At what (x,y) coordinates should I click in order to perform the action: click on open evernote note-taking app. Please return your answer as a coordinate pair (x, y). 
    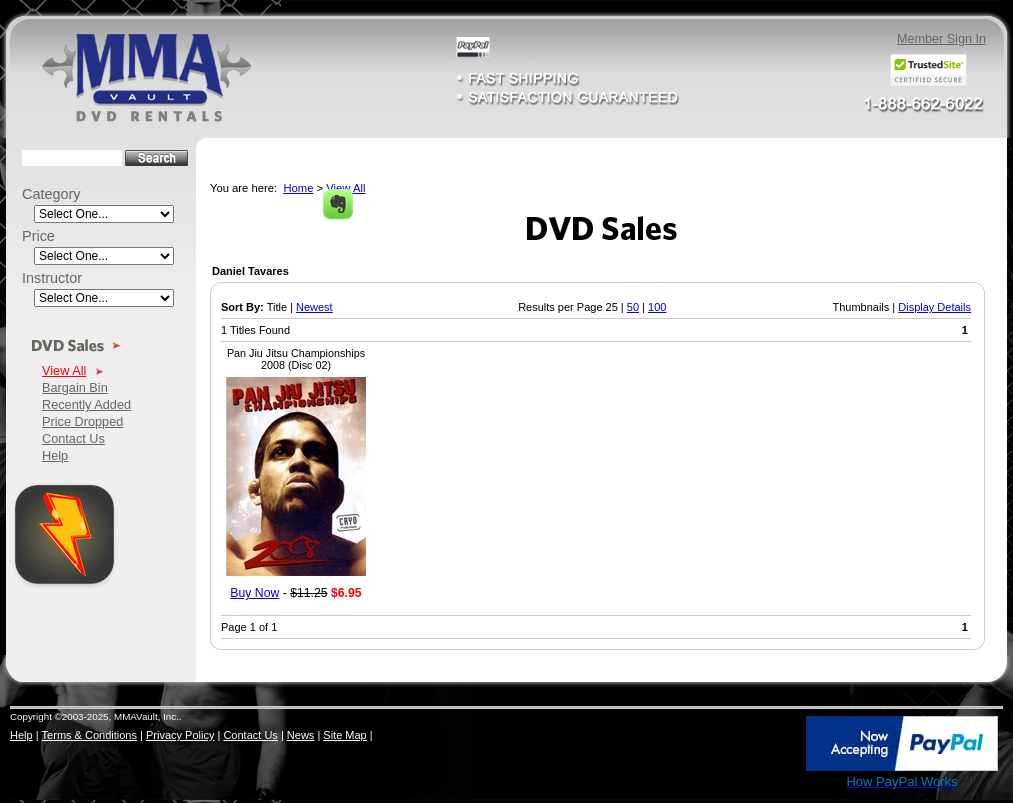
    Looking at the image, I should click on (338, 204).